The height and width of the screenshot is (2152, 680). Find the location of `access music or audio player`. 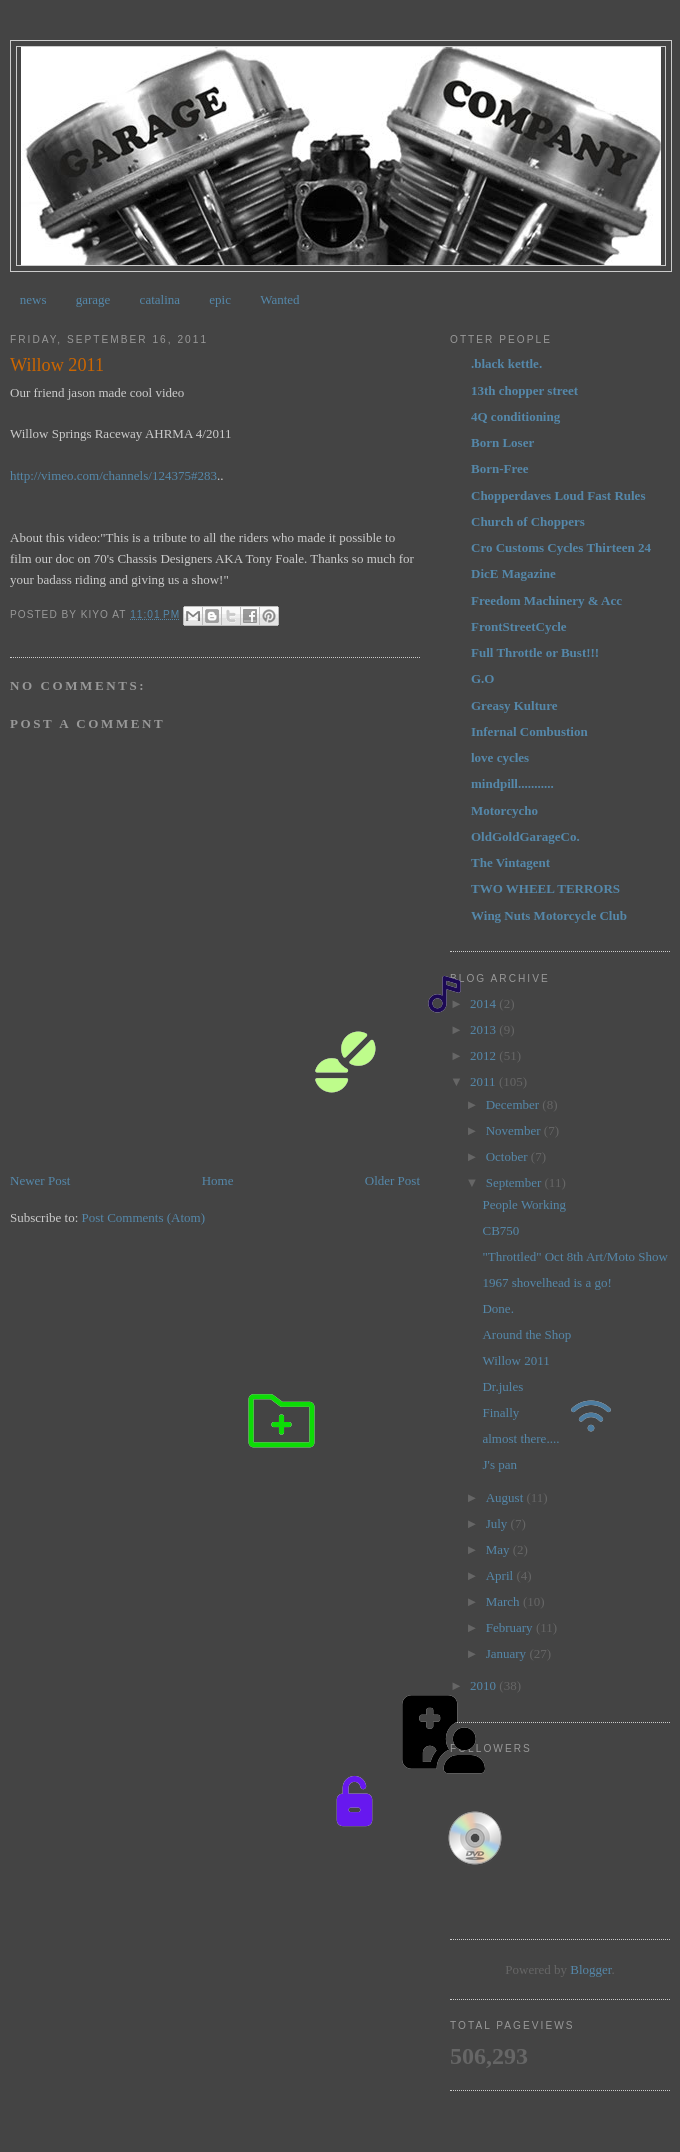

access music or audio player is located at coordinates (444, 993).